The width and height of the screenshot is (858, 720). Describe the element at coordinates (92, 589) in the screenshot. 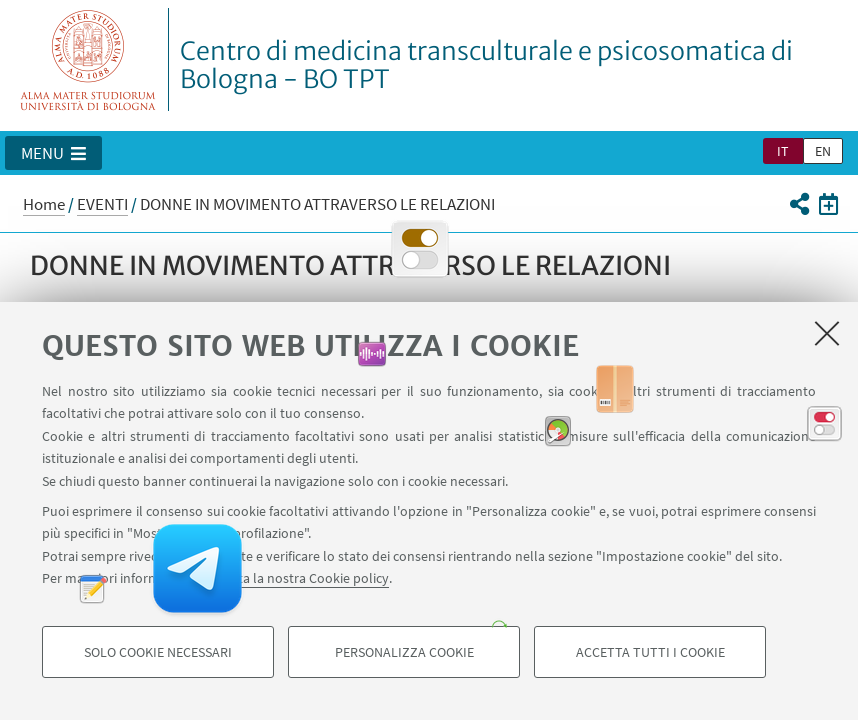

I see `open the text editor application` at that location.